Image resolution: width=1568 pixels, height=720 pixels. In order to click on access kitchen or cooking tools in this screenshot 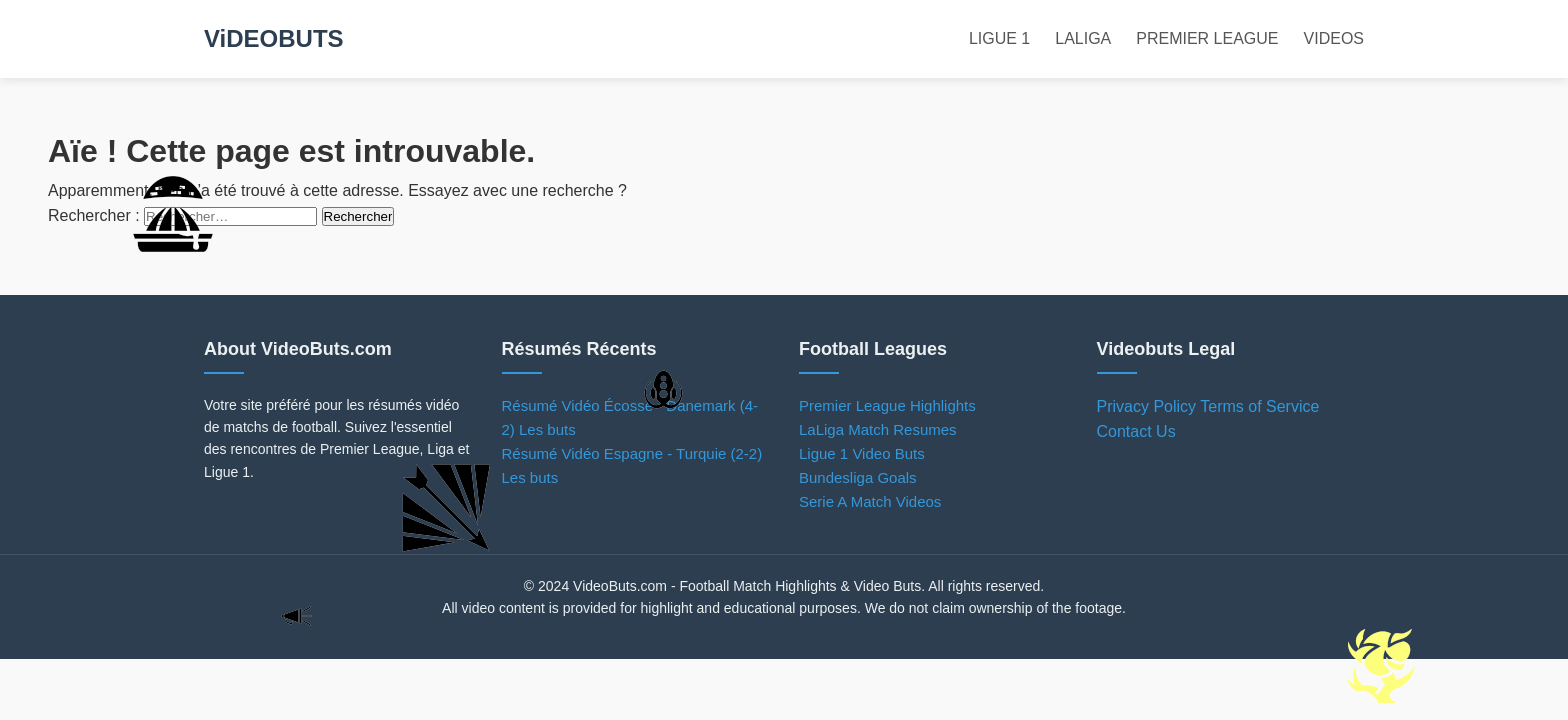, I will do `click(173, 214)`.